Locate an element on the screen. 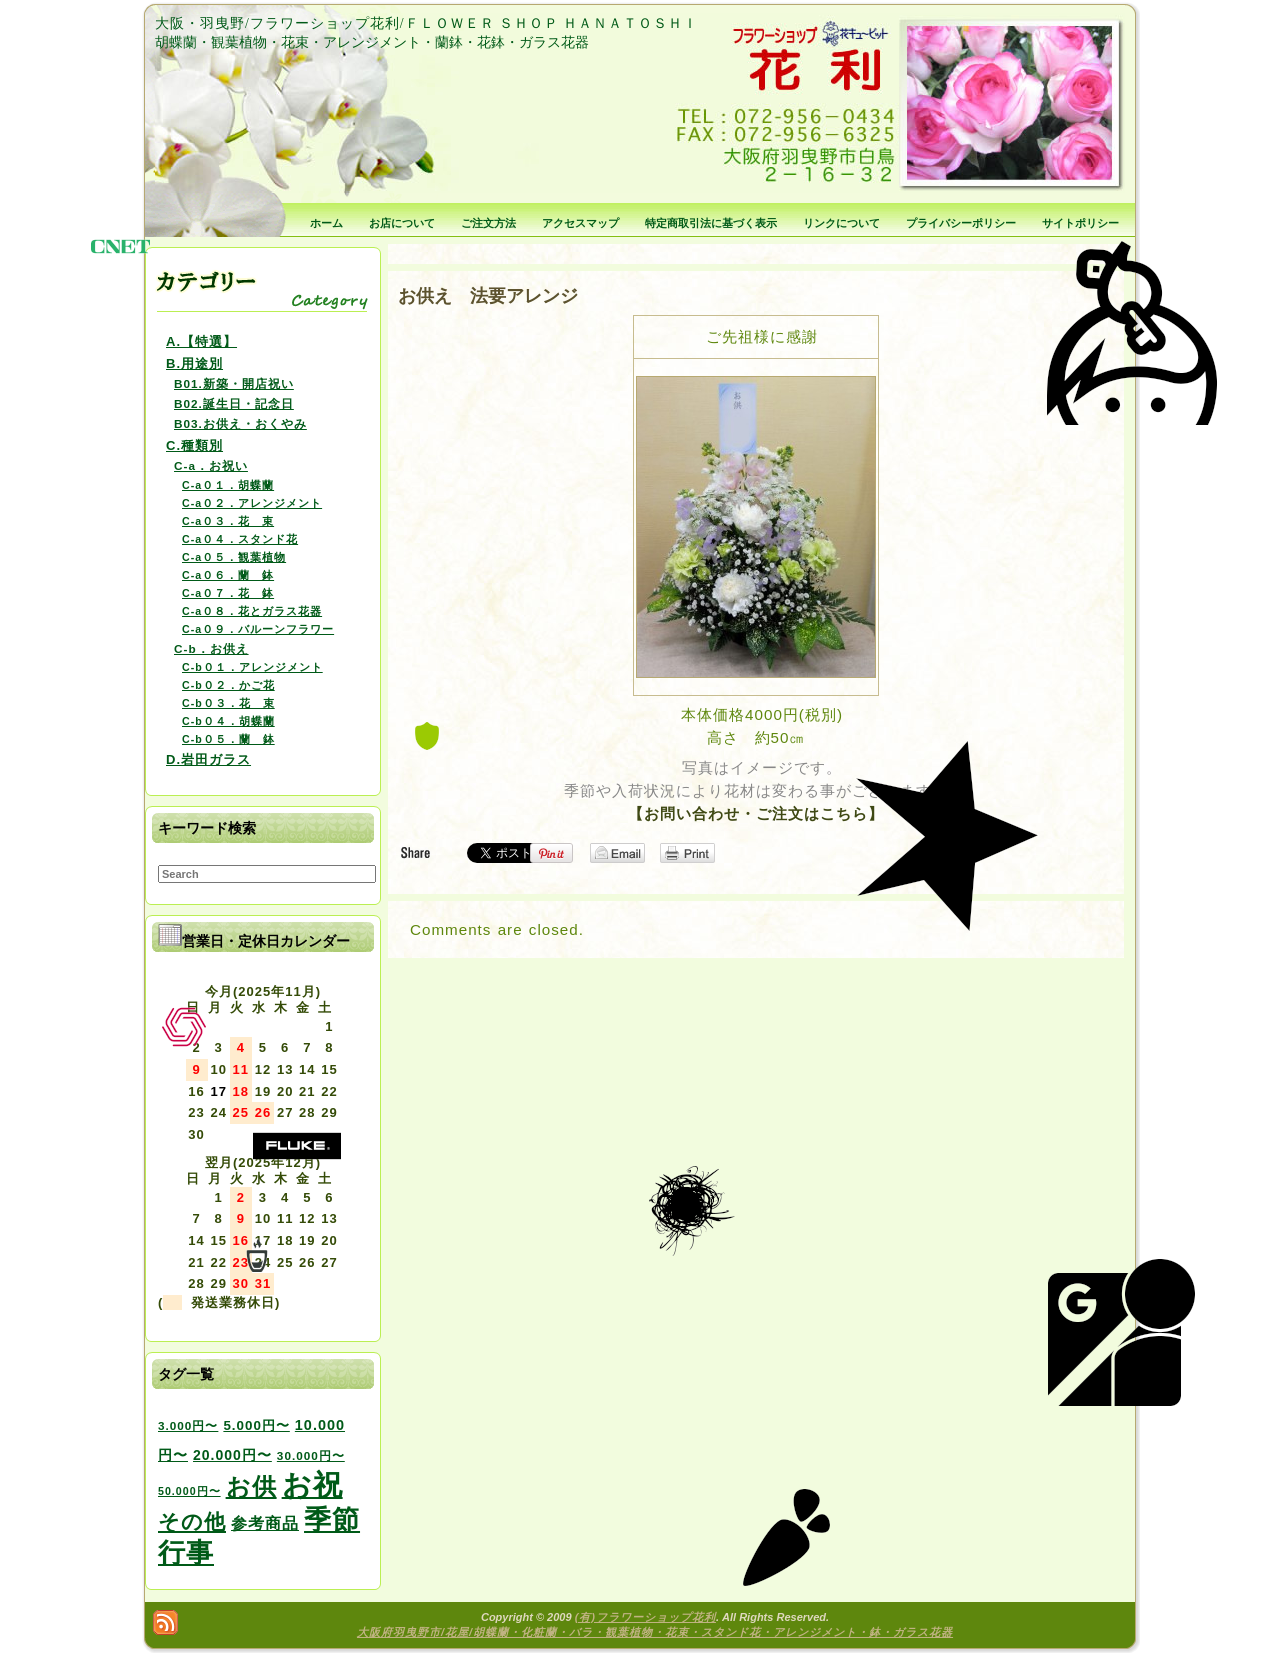 The height and width of the screenshot is (1653, 1280). open google street view is located at coordinates (1121, 1332).